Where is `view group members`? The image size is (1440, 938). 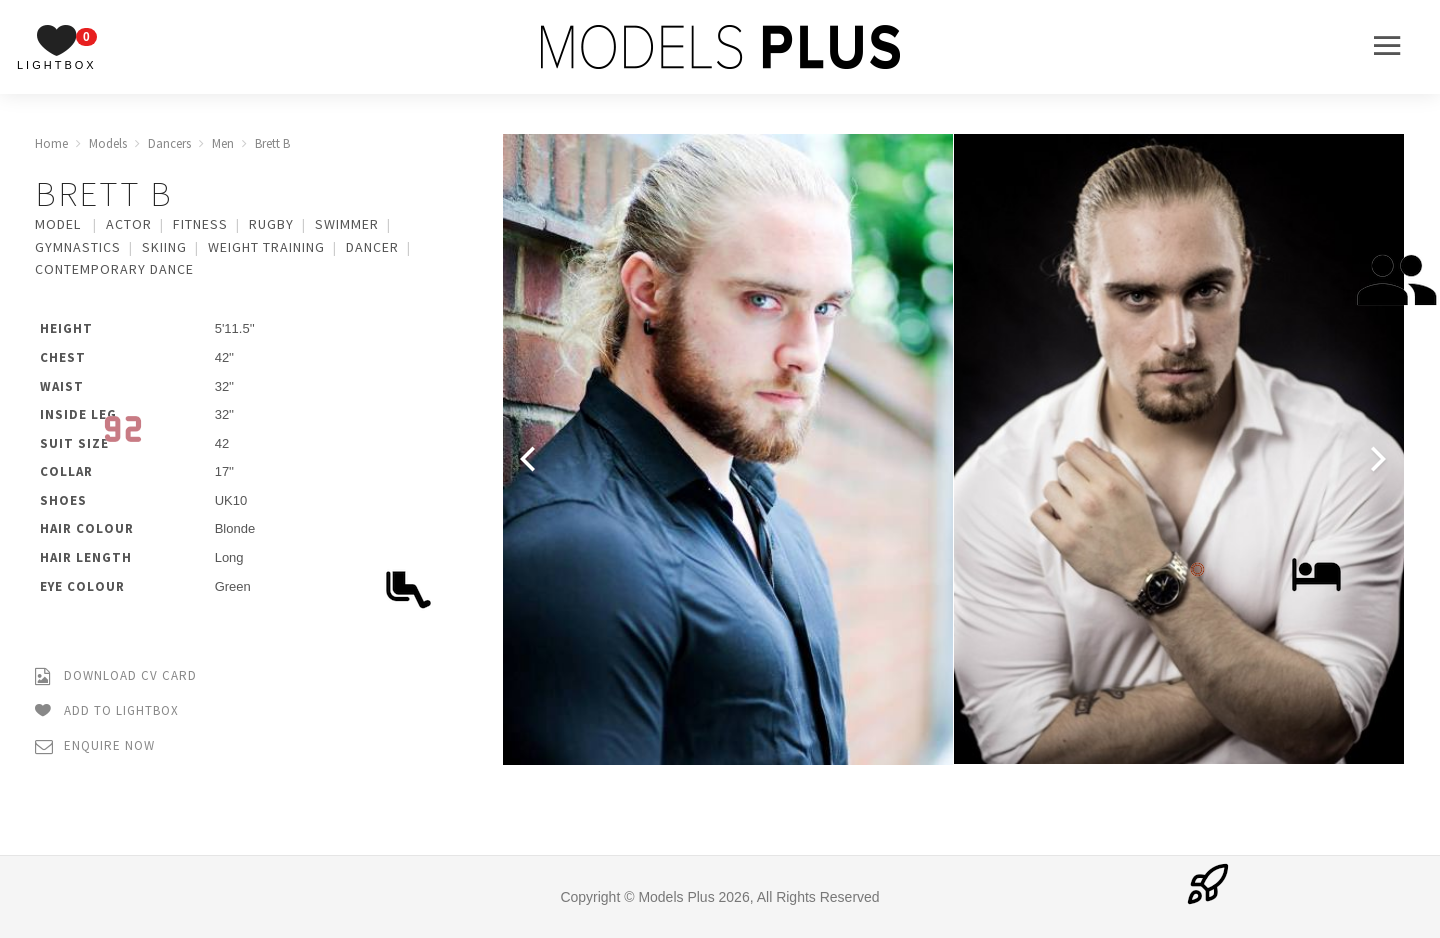 view group members is located at coordinates (1397, 280).